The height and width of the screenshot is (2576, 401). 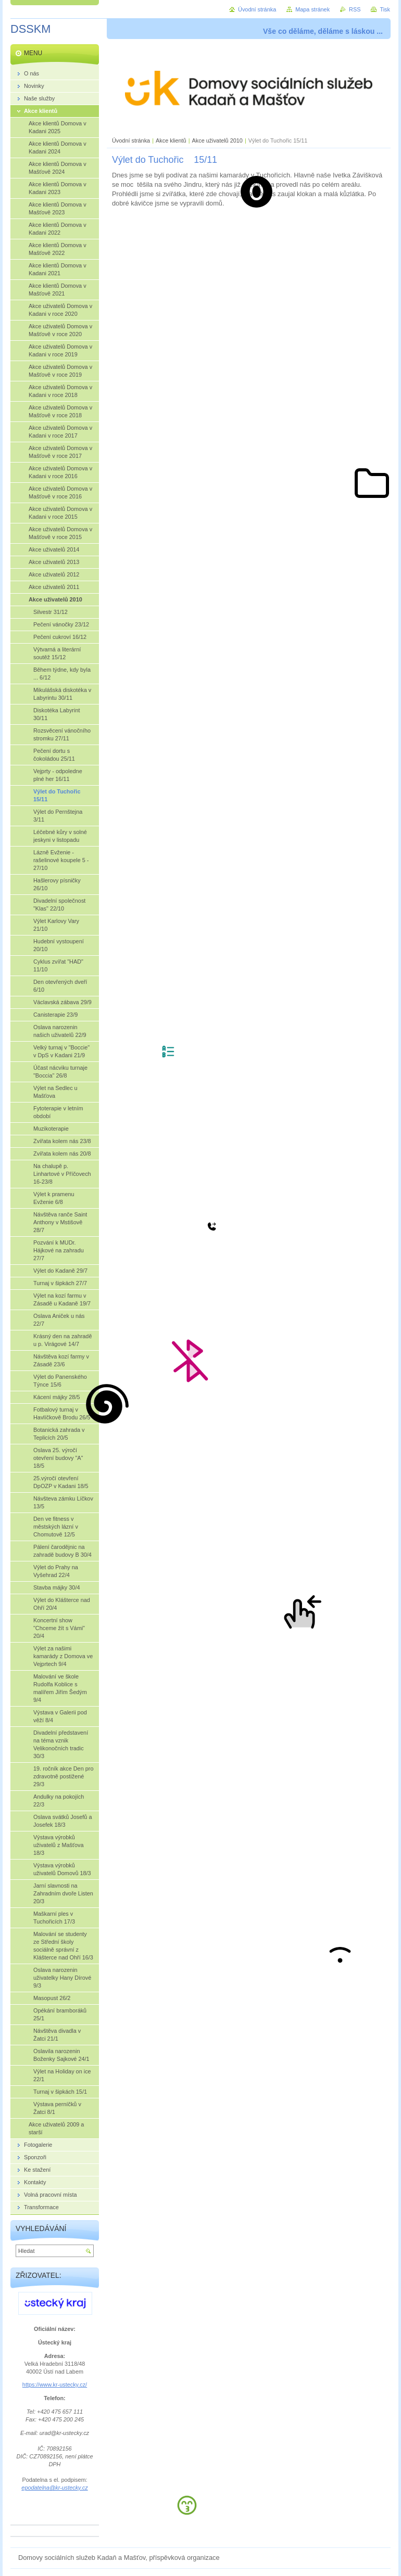 What do you see at coordinates (188, 1361) in the screenshot?
I see `bluetooth is disabled or turned off` at bounding box center [188, 1361].